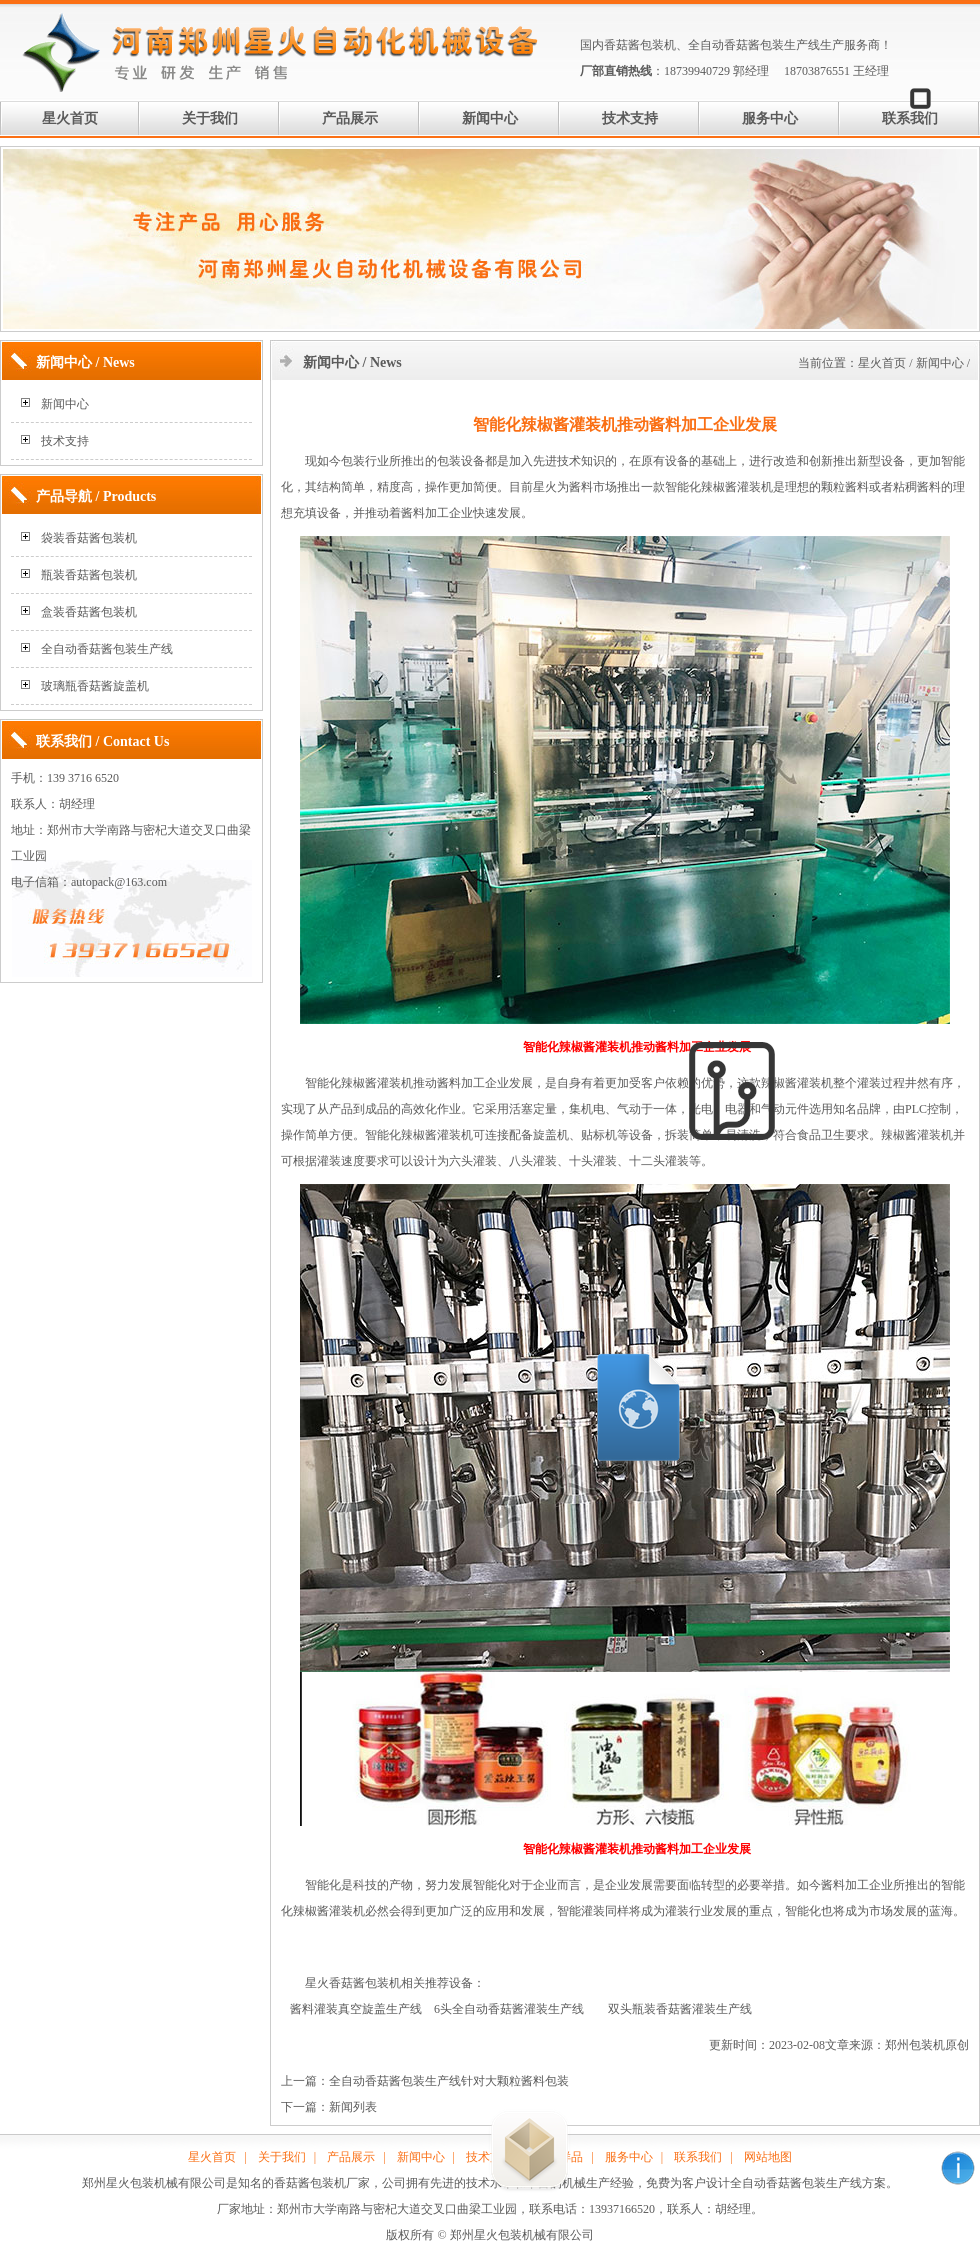  Describe the element at coordinates (958, 2168) in the screenshot. I see `indicates informational message or tip` at that location.